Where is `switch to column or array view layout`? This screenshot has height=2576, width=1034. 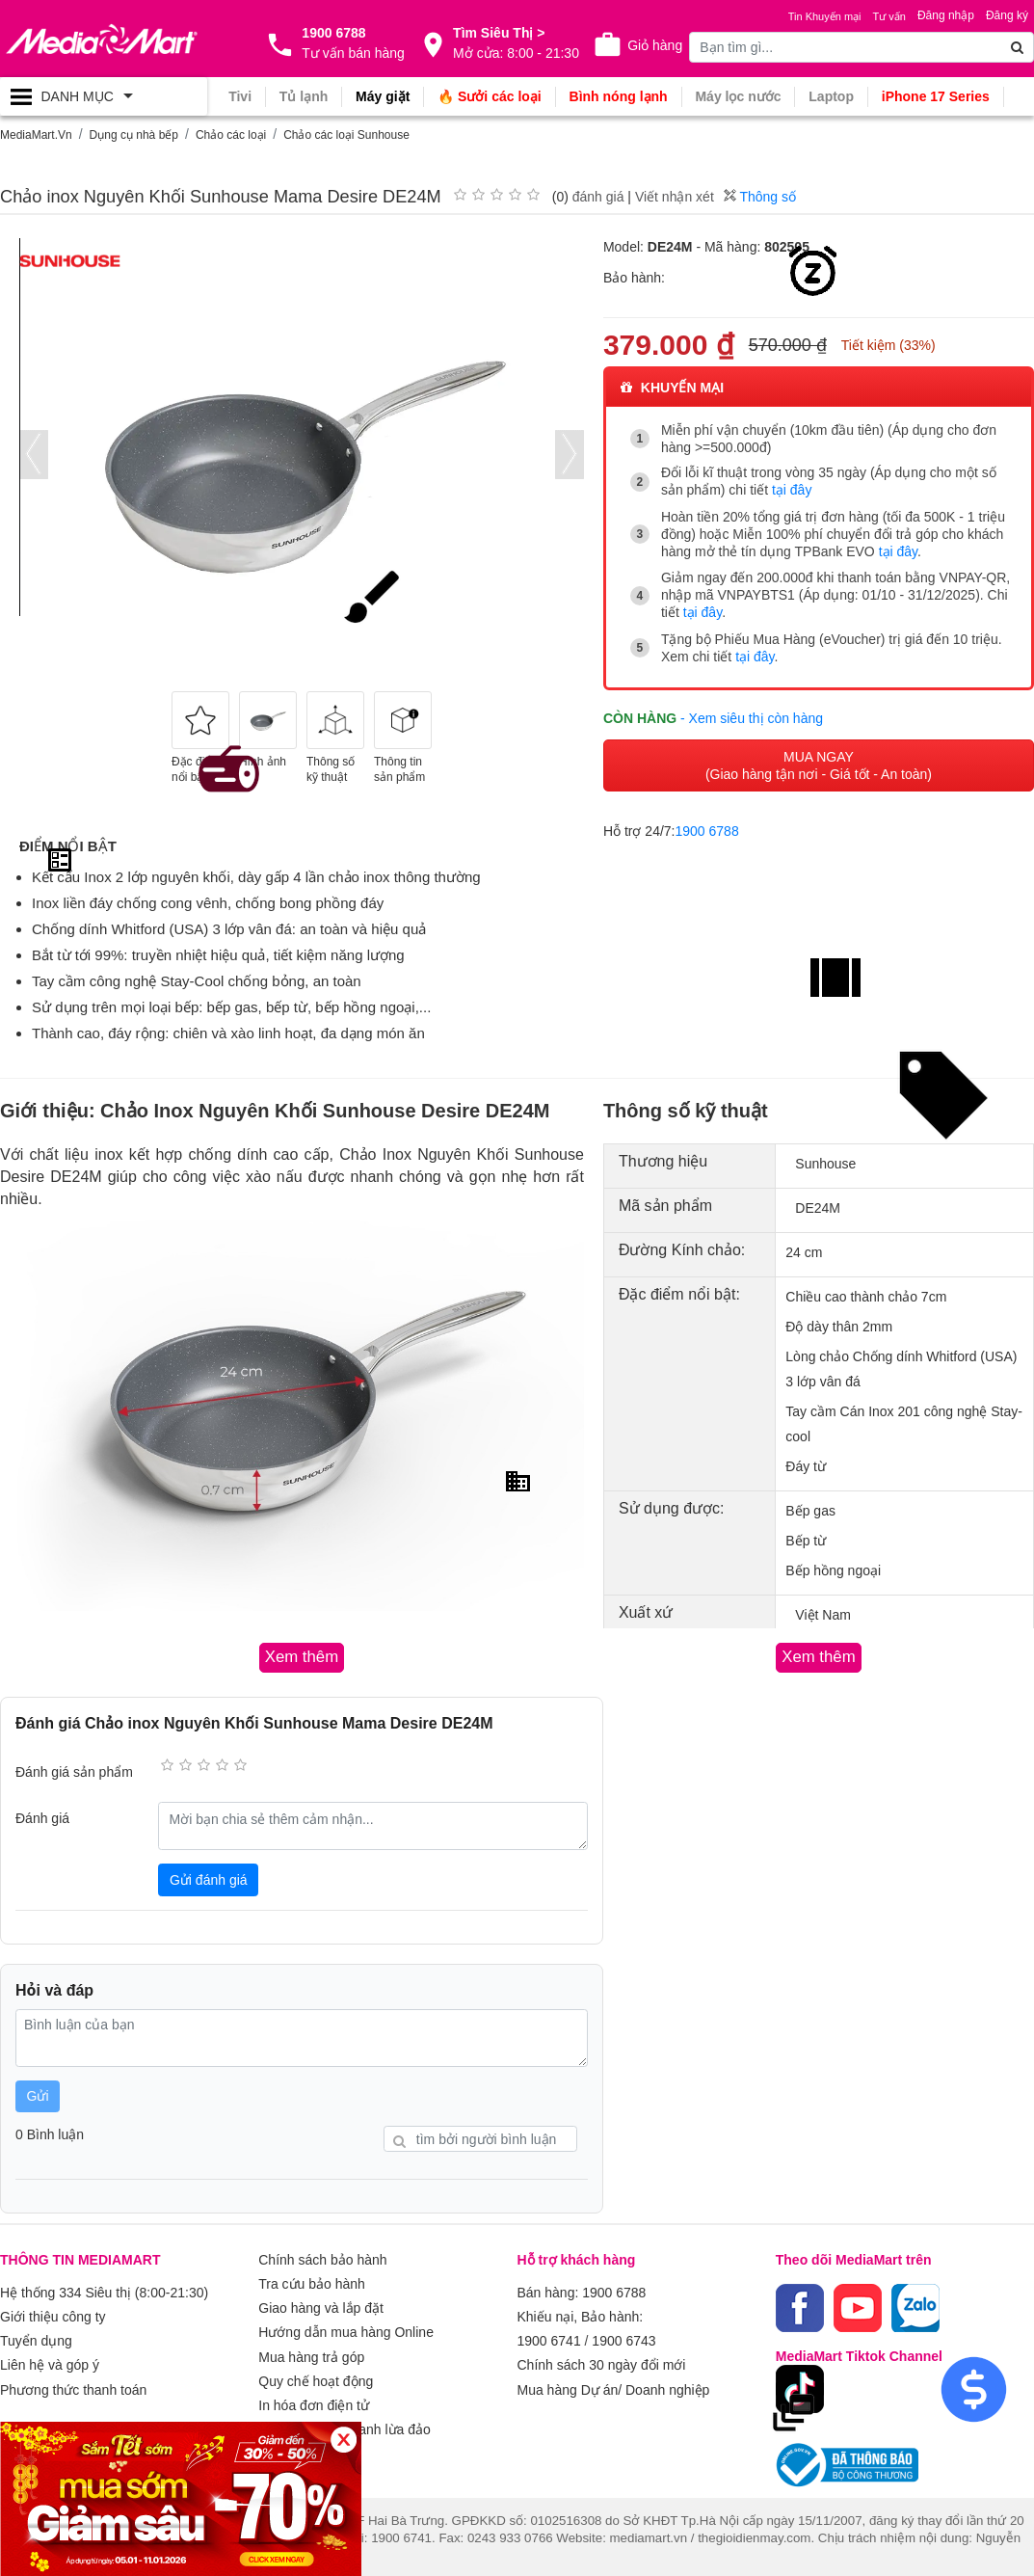 switch to column or array view layout is located at coordinates (834, 979).